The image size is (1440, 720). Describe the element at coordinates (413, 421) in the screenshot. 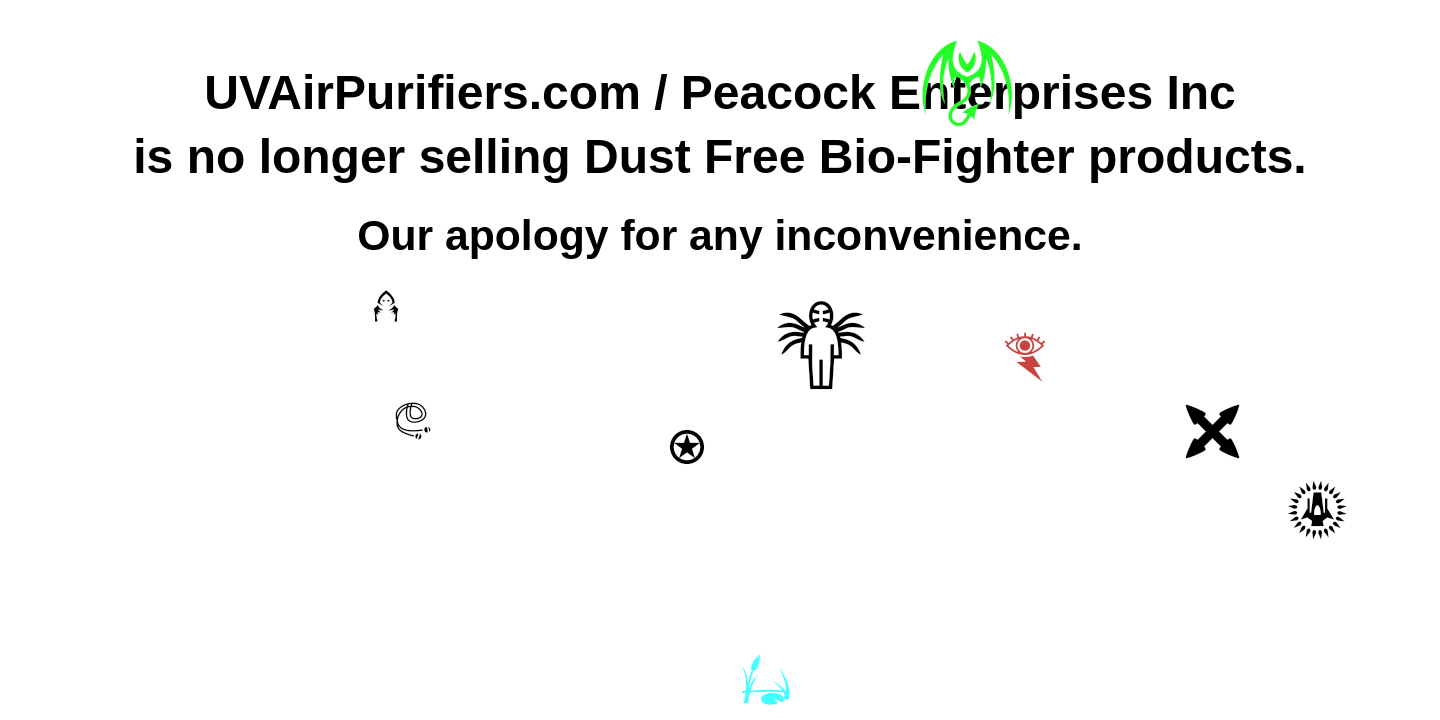

I see `hunting bolas weapon item in game inventory` at that location.